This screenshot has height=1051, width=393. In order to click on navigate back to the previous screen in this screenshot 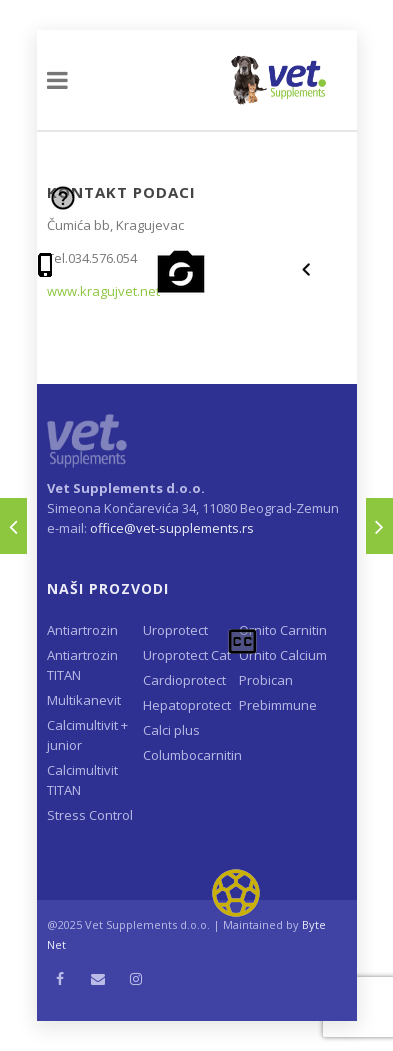, I will do `click(306, 269)`.